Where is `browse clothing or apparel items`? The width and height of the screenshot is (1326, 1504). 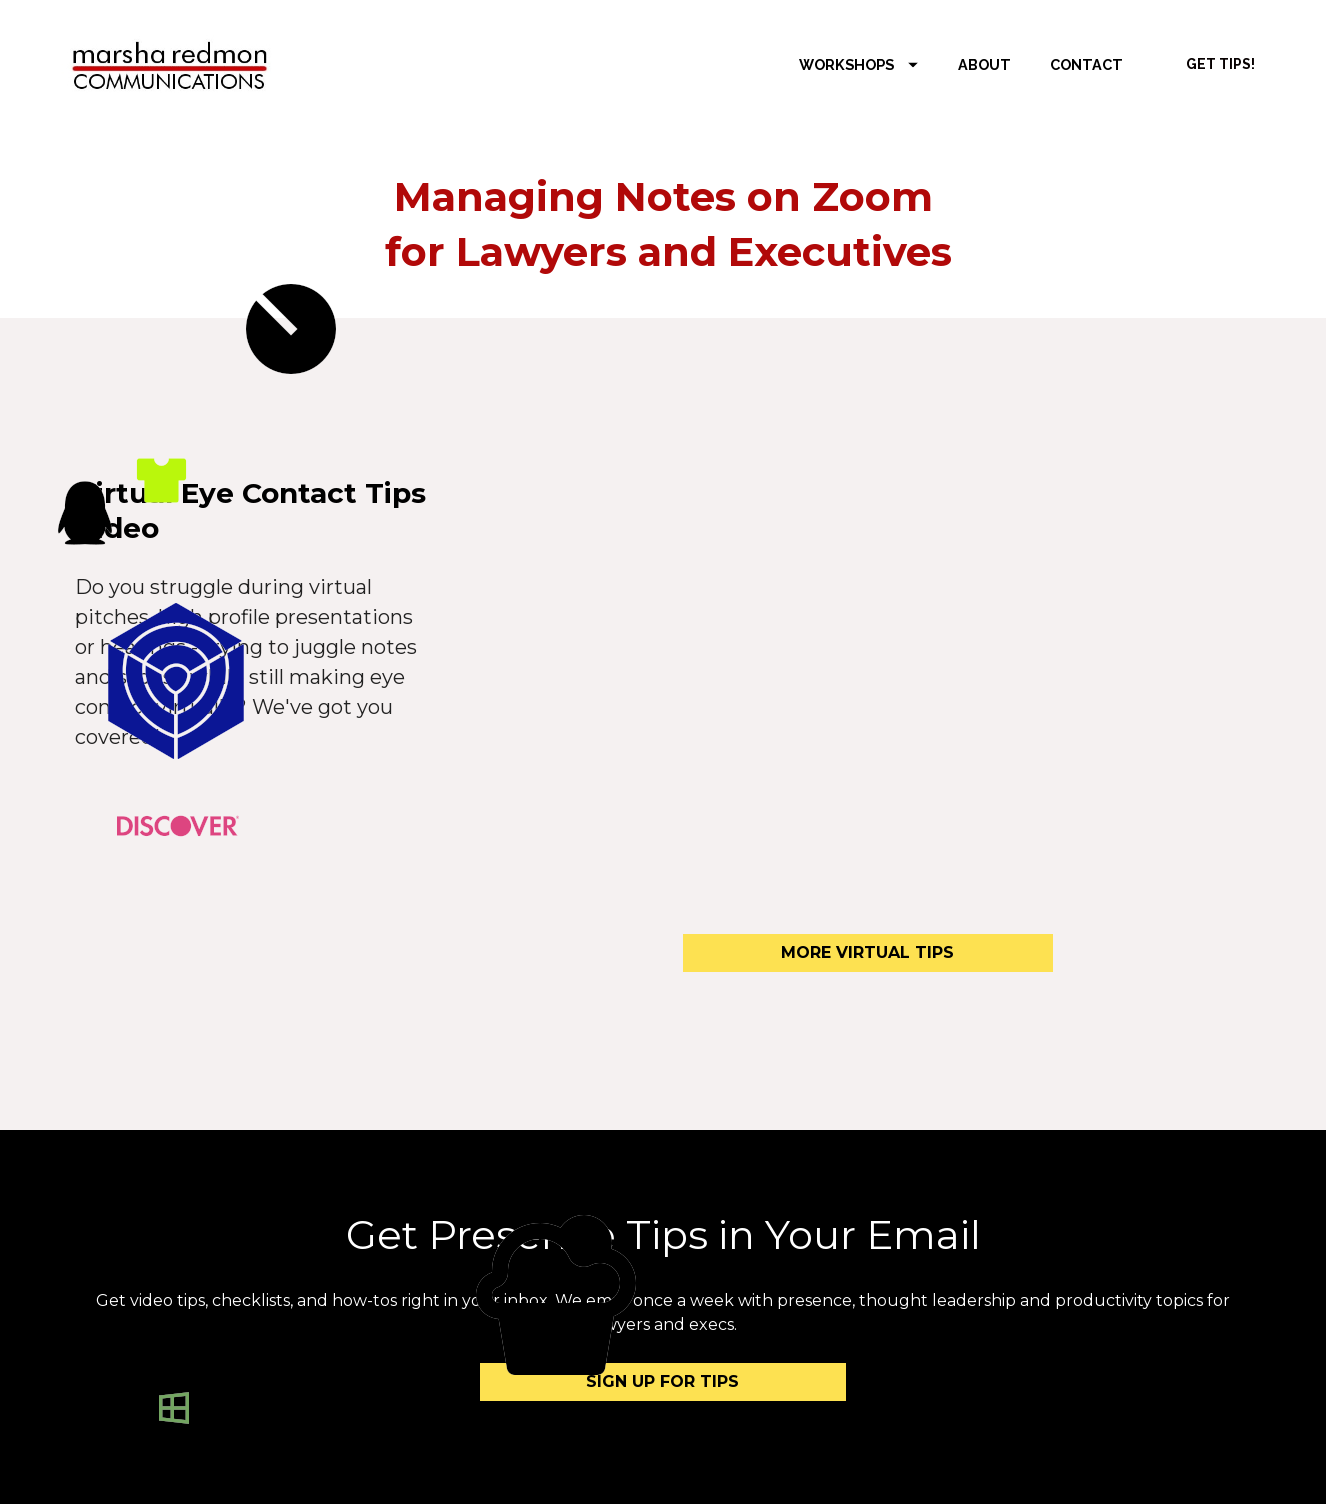 browse clothing or apparel items is located at coordinates (161, 480).